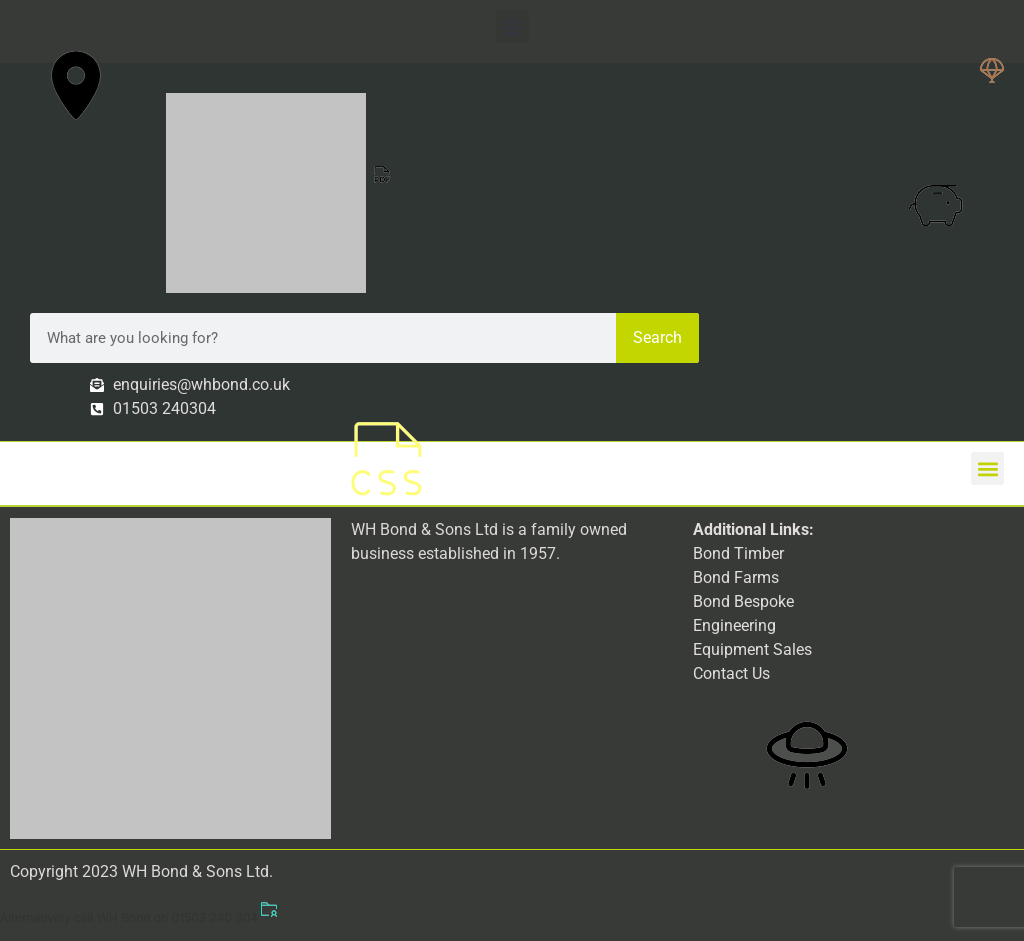  What do you see at coordinates (936, 205) in the screenshot?
I see `access savings or budget features` at bounding box center [936, 205].